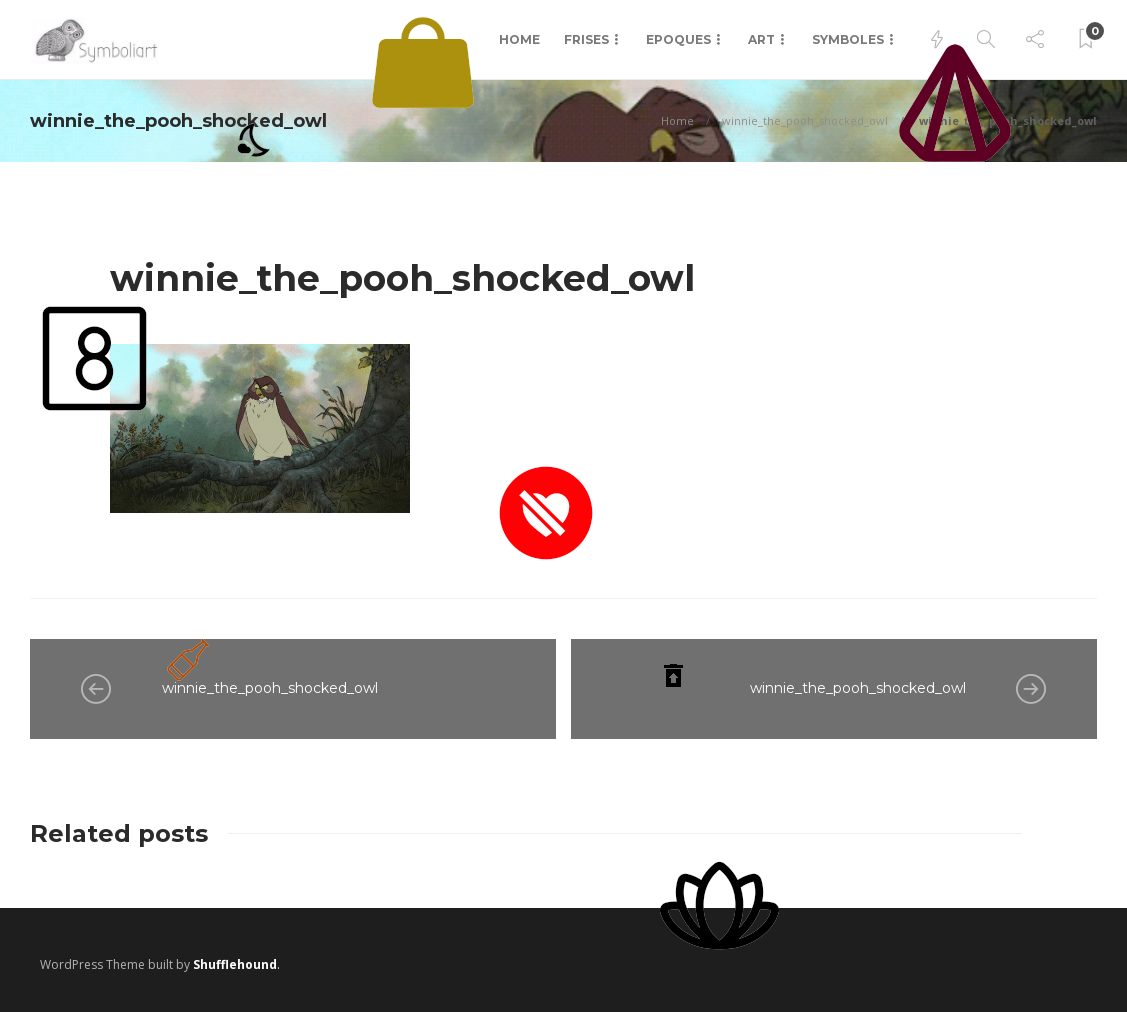 The height and width of the screenshot is (1012, 1127). I want to click on view 3D shape or geometric object, so click(955, 106).